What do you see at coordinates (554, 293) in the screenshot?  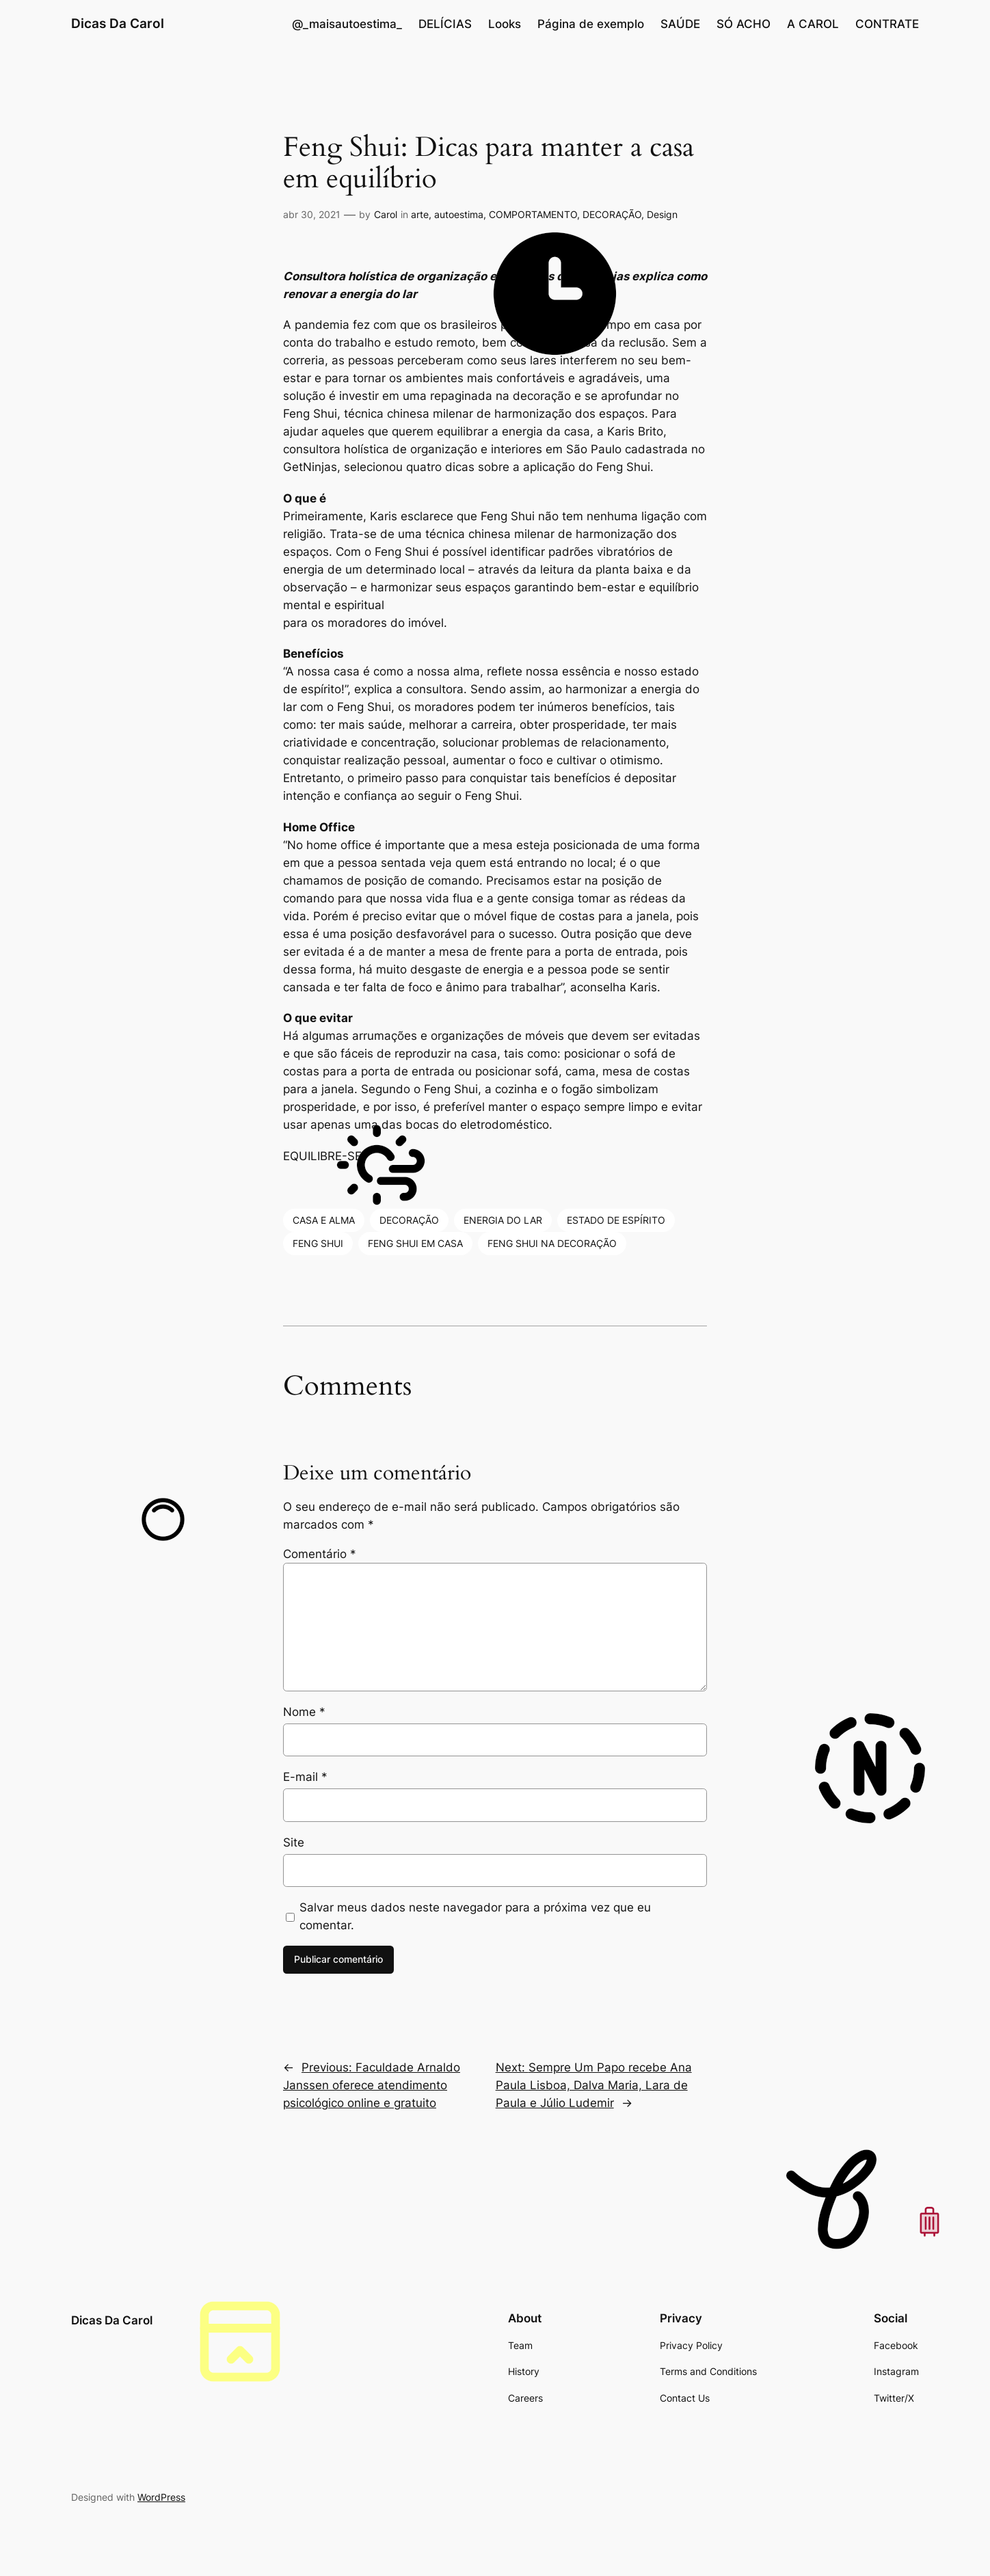 I see `view current time` at bounding box center [554, 293].